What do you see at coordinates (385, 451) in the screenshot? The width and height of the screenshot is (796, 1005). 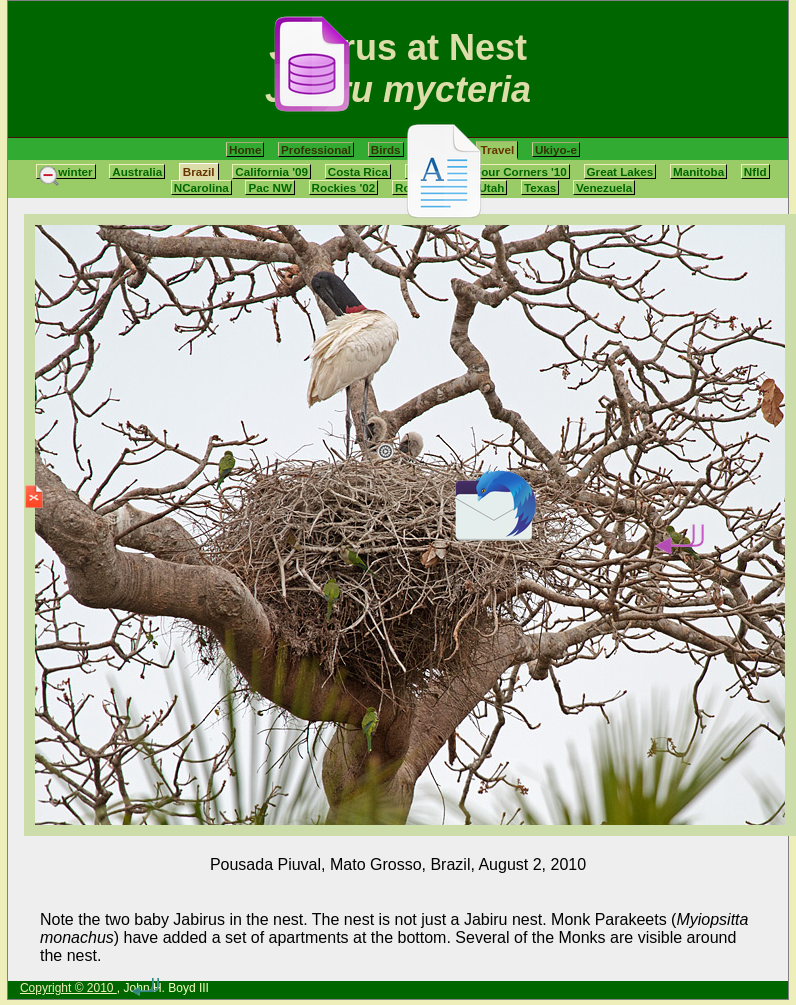 I see `access system or application settings` at bounding box center [385, 451].